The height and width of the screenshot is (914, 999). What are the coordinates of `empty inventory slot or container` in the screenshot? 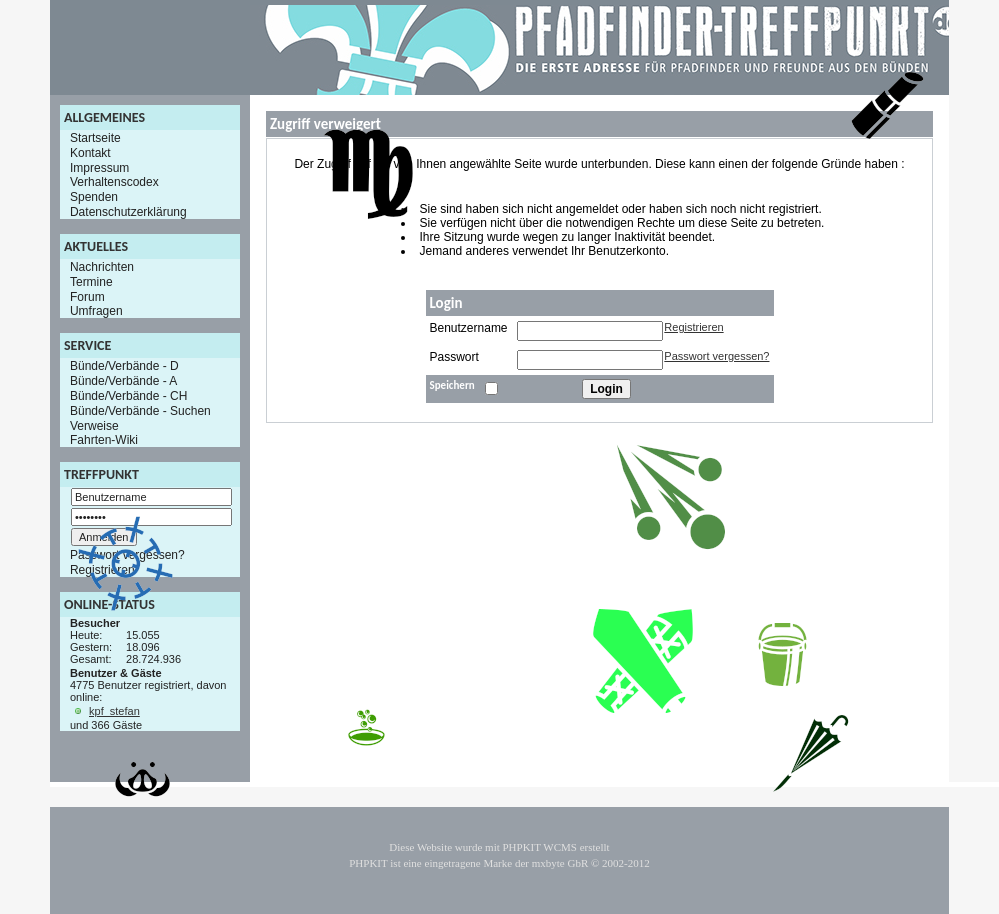 It's located at (782, 652).